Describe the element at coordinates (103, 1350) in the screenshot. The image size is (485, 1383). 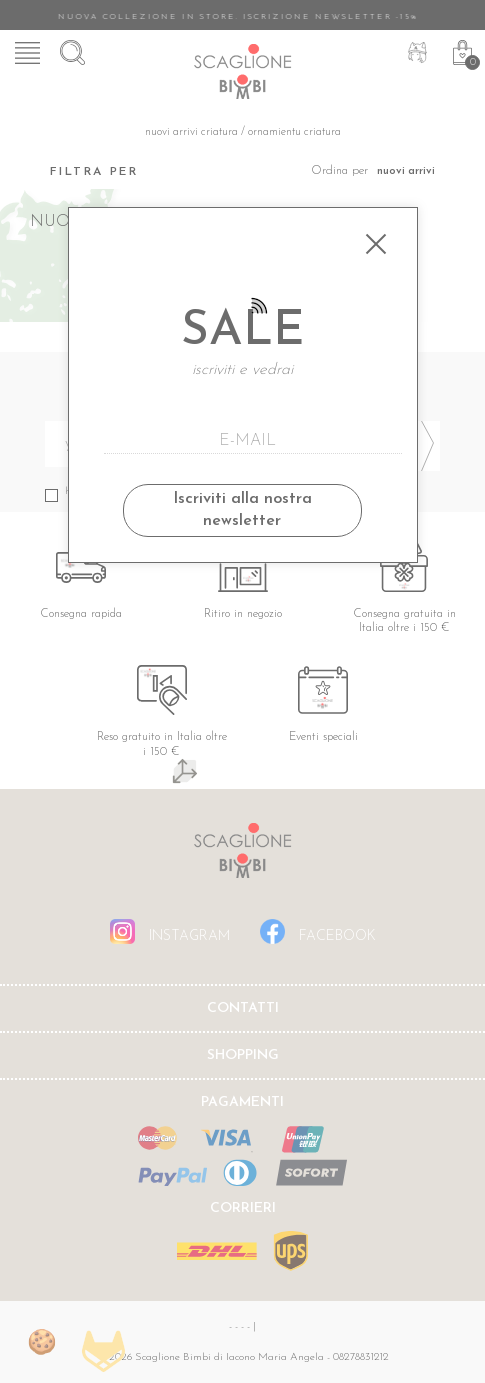
I see `open GitLab repository` at that location.